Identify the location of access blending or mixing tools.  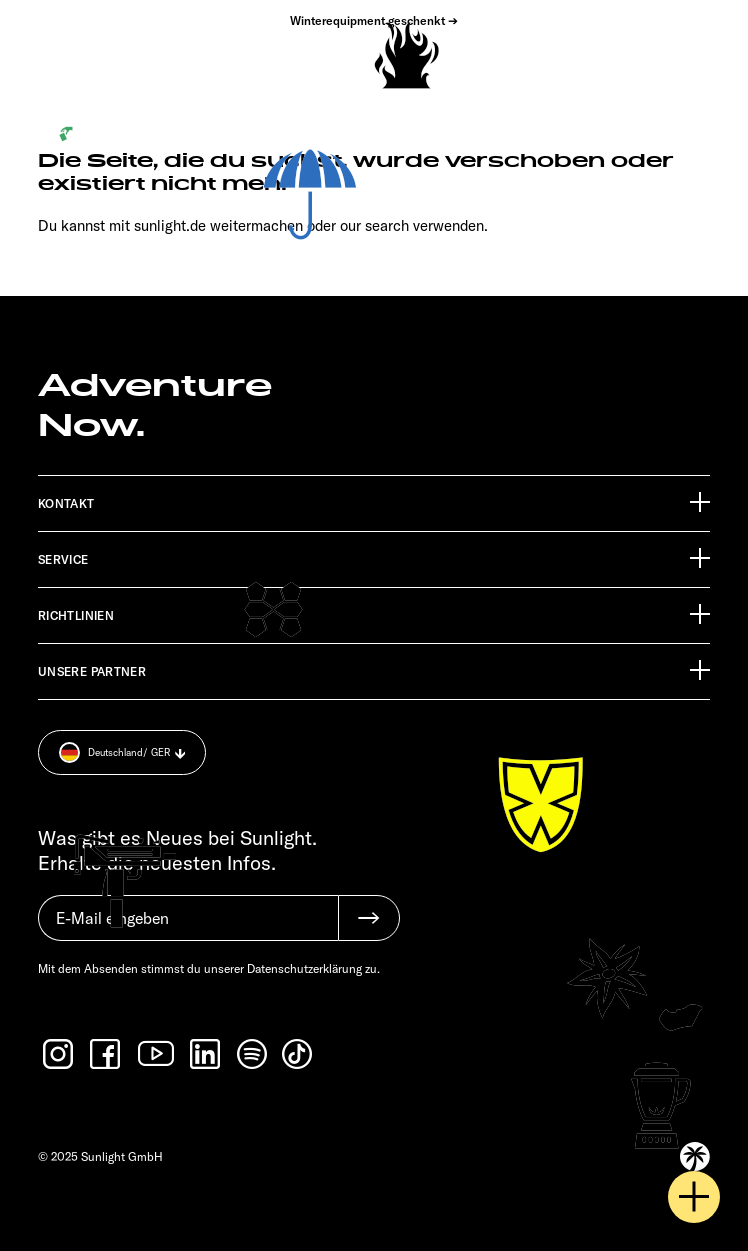
(656, 1105).